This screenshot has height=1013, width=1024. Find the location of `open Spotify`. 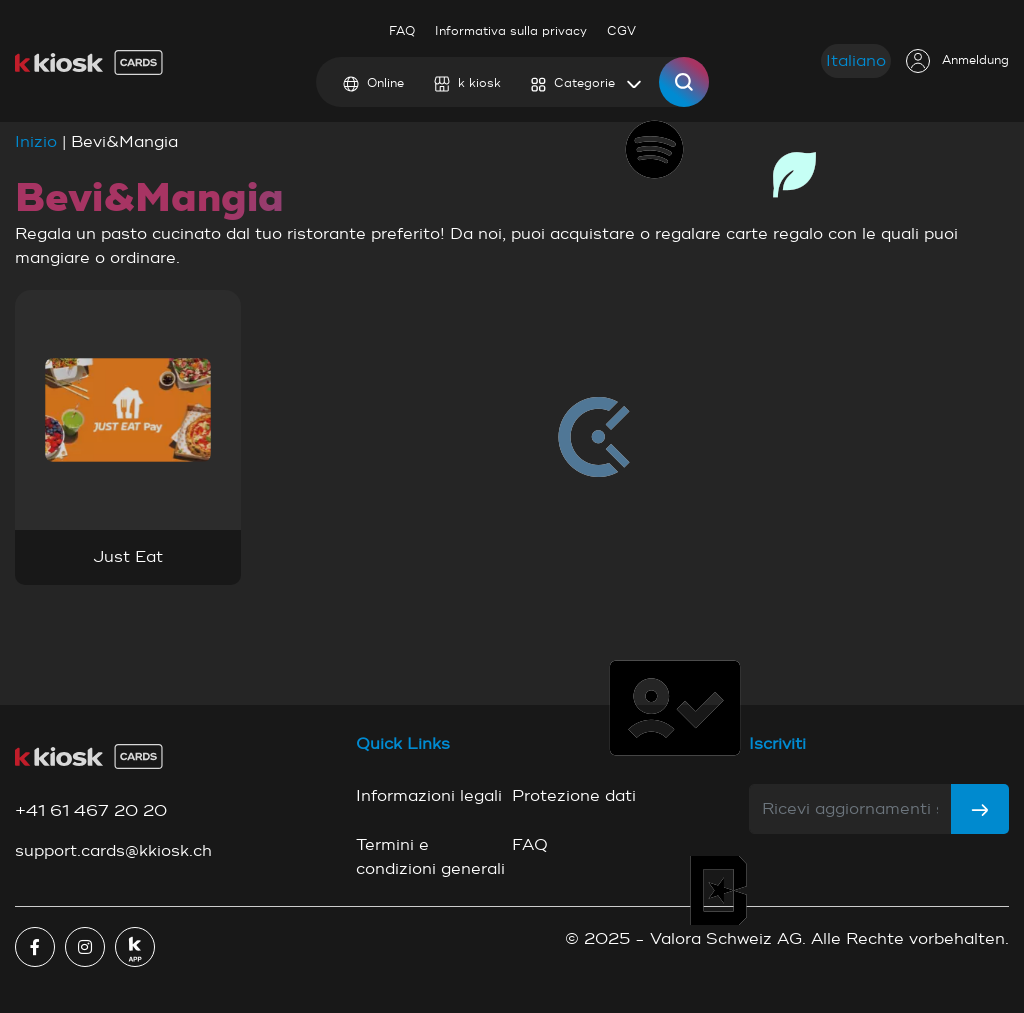

open Spotify is located at coordinates (654, 149).